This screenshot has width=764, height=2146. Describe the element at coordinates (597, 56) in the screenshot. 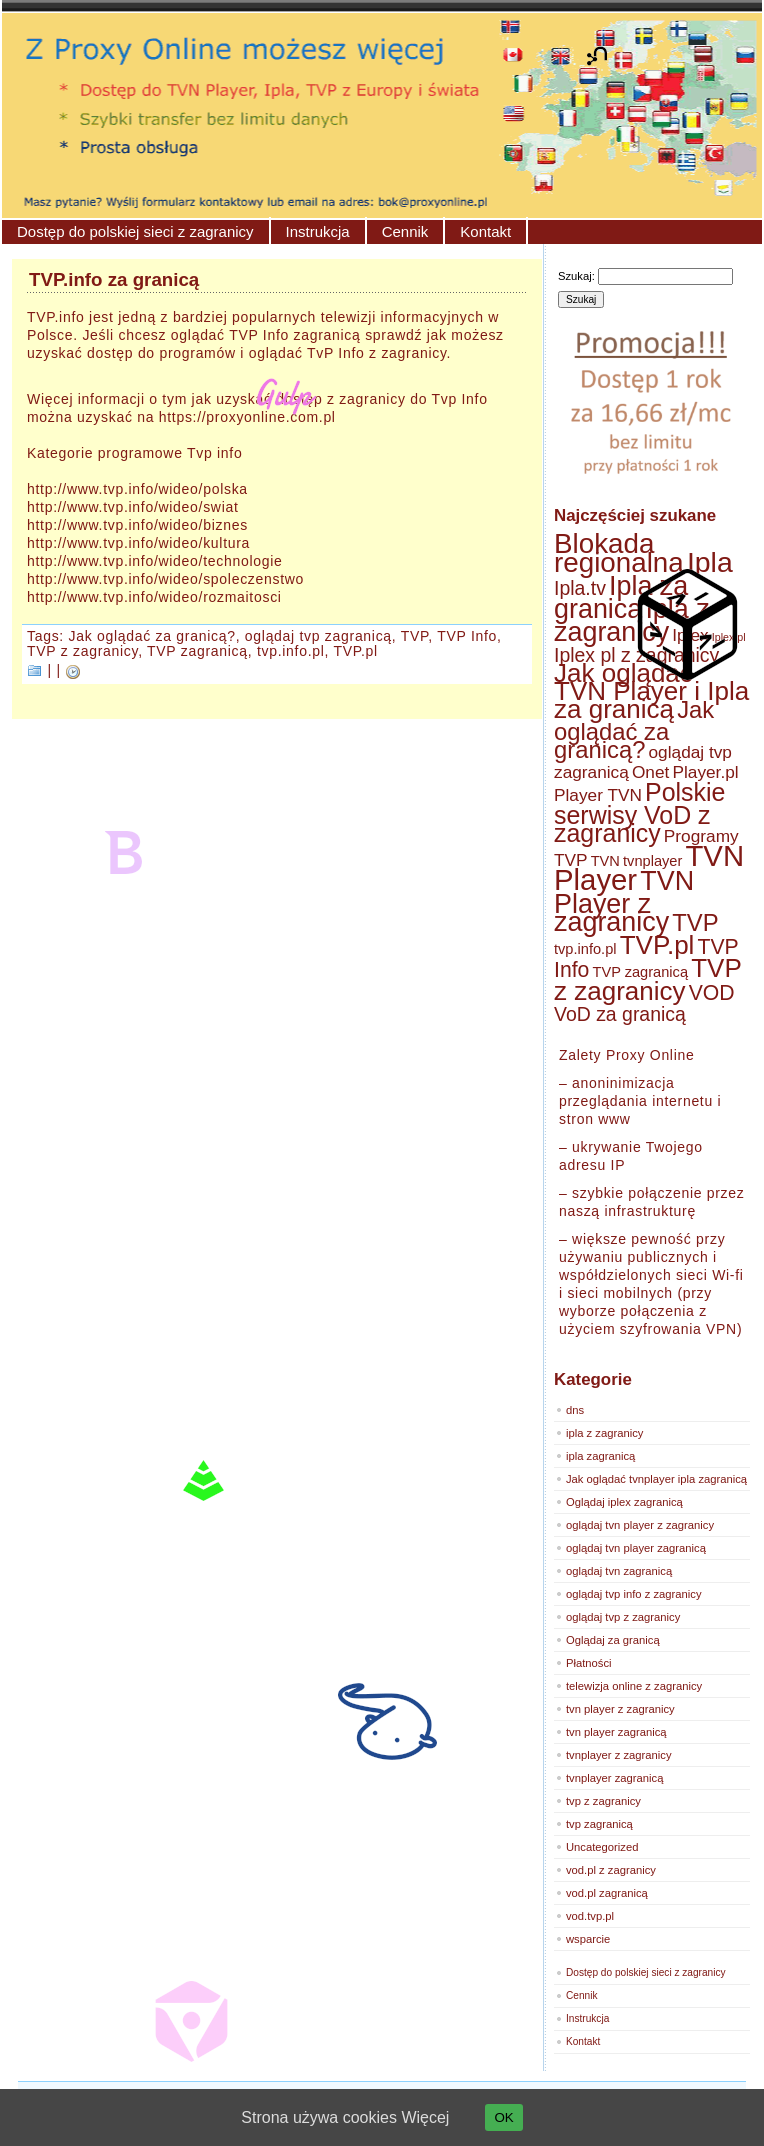

I see `neo4j graph database logo` at that location.